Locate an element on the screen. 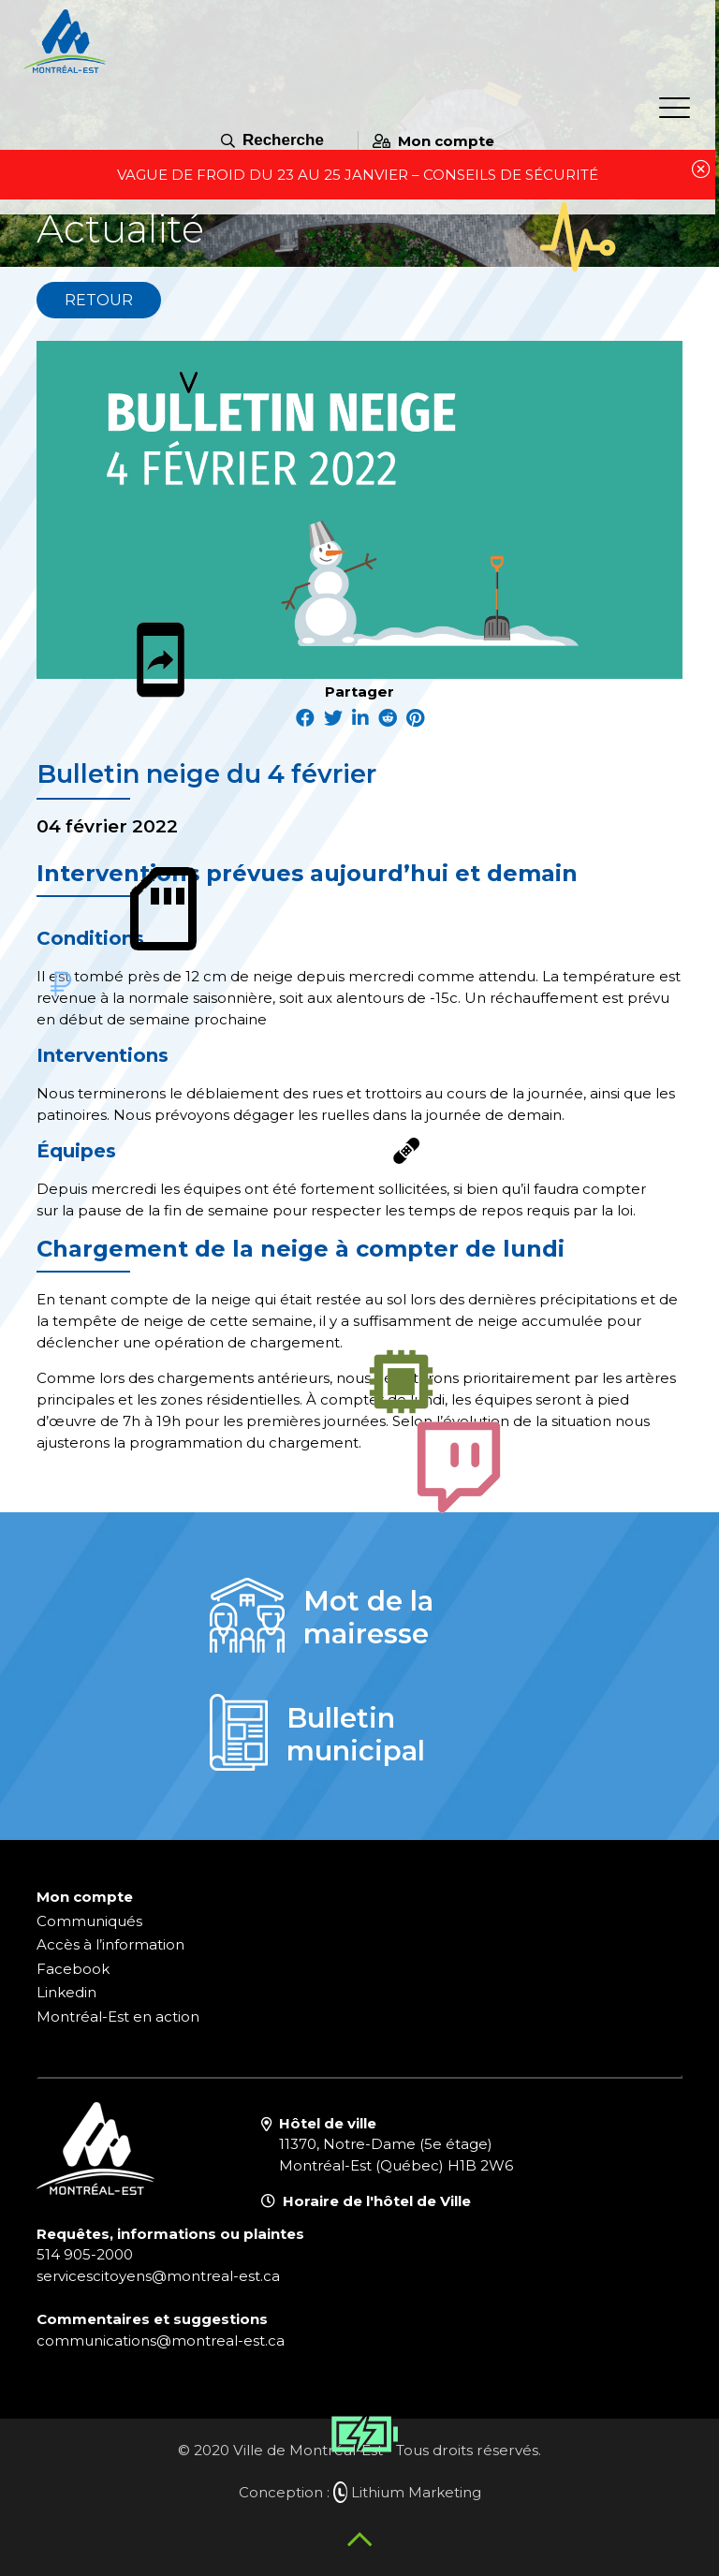 This screenshot has height=2576, width=719. access sd card storage settings is located at coordinates (163, 908).